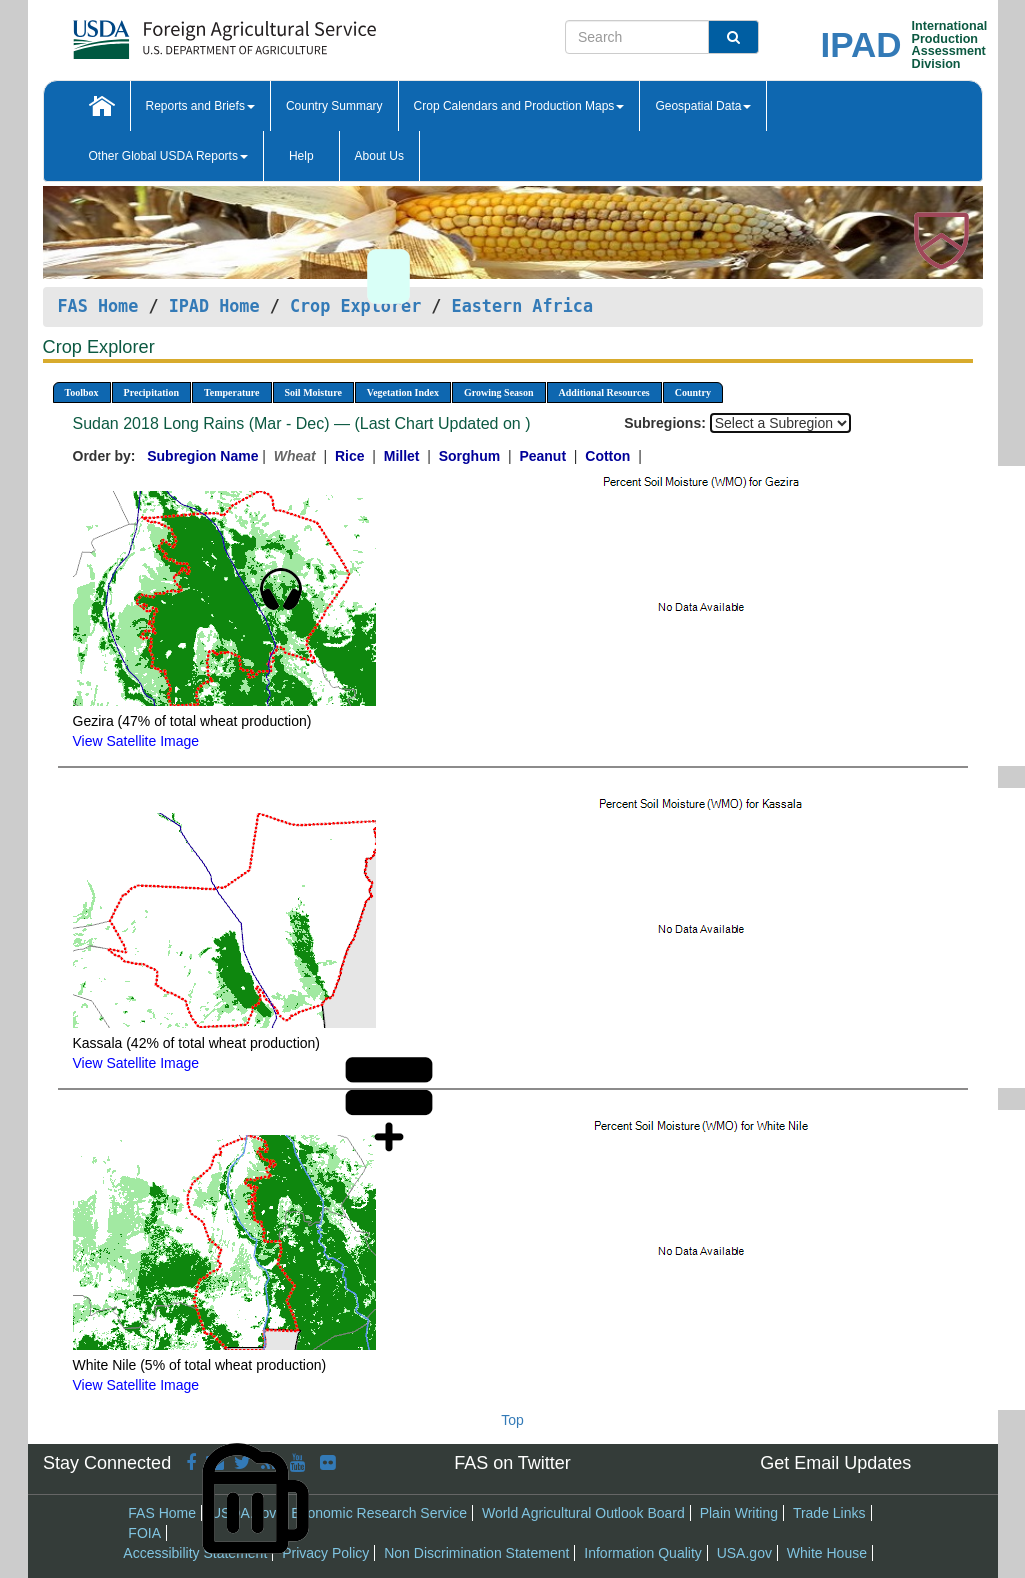 The height and width of the screenshot is (1578, 1025). Describe the element at coordinates (941, 237) in the screenshot. I see `access security or protection settings` at that location.